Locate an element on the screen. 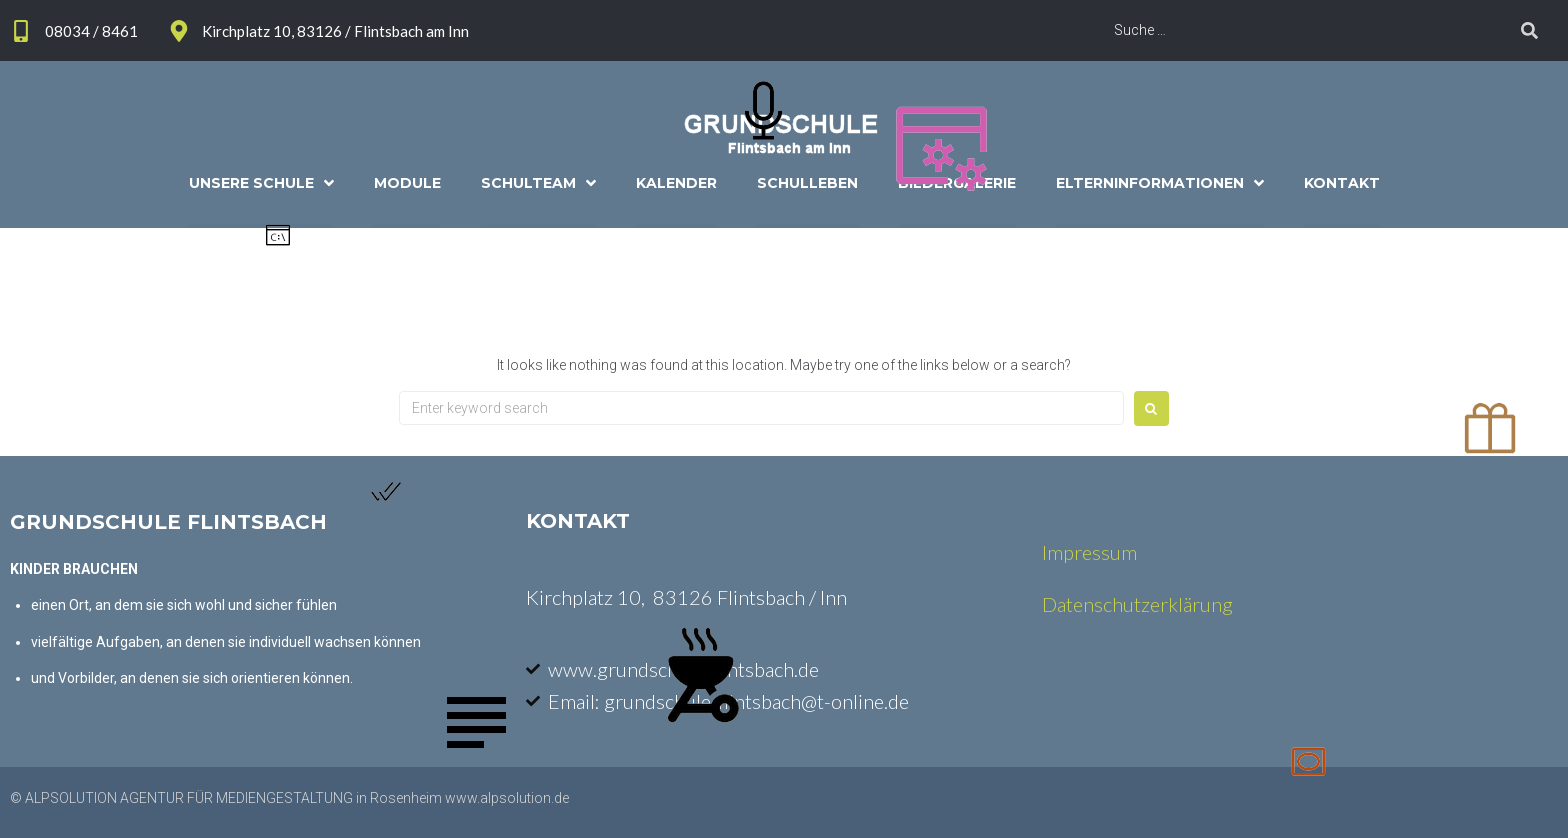  apply vignette effect to photo is located at coordinates (1308, 761).